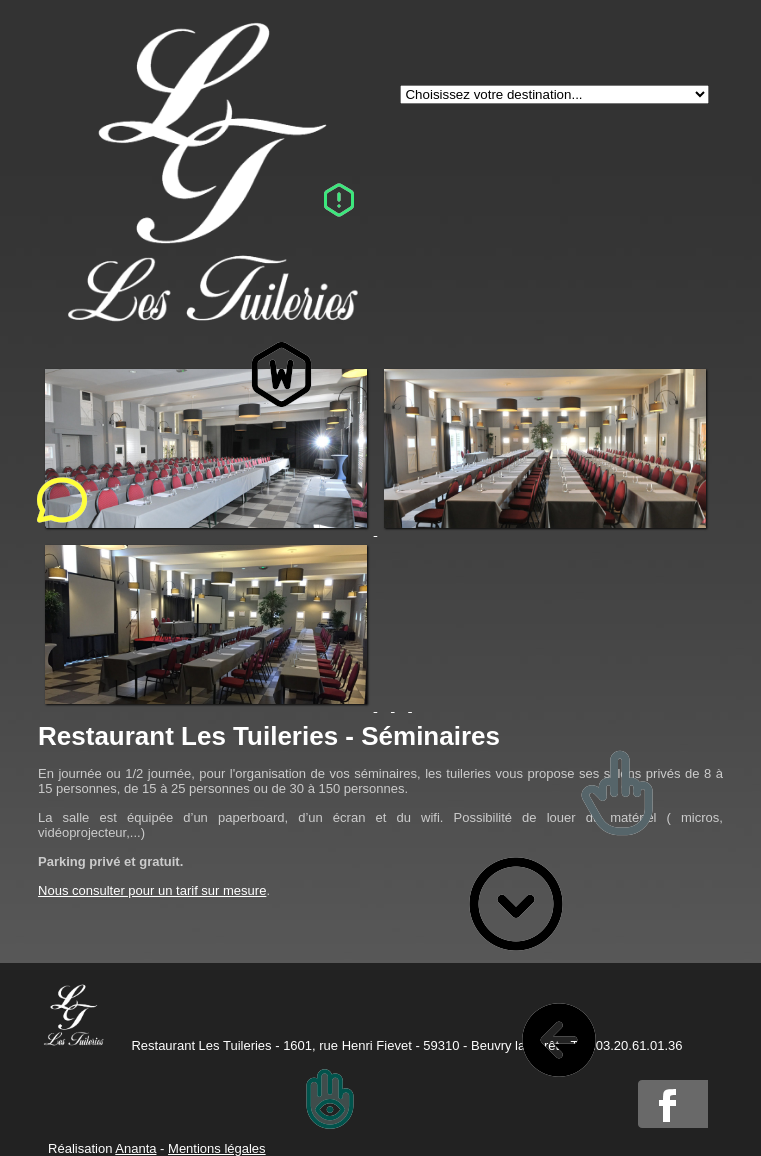 The width and height of the screenshot is (761, 1156). I want to click on open messaging or chat, so click(62, 500).